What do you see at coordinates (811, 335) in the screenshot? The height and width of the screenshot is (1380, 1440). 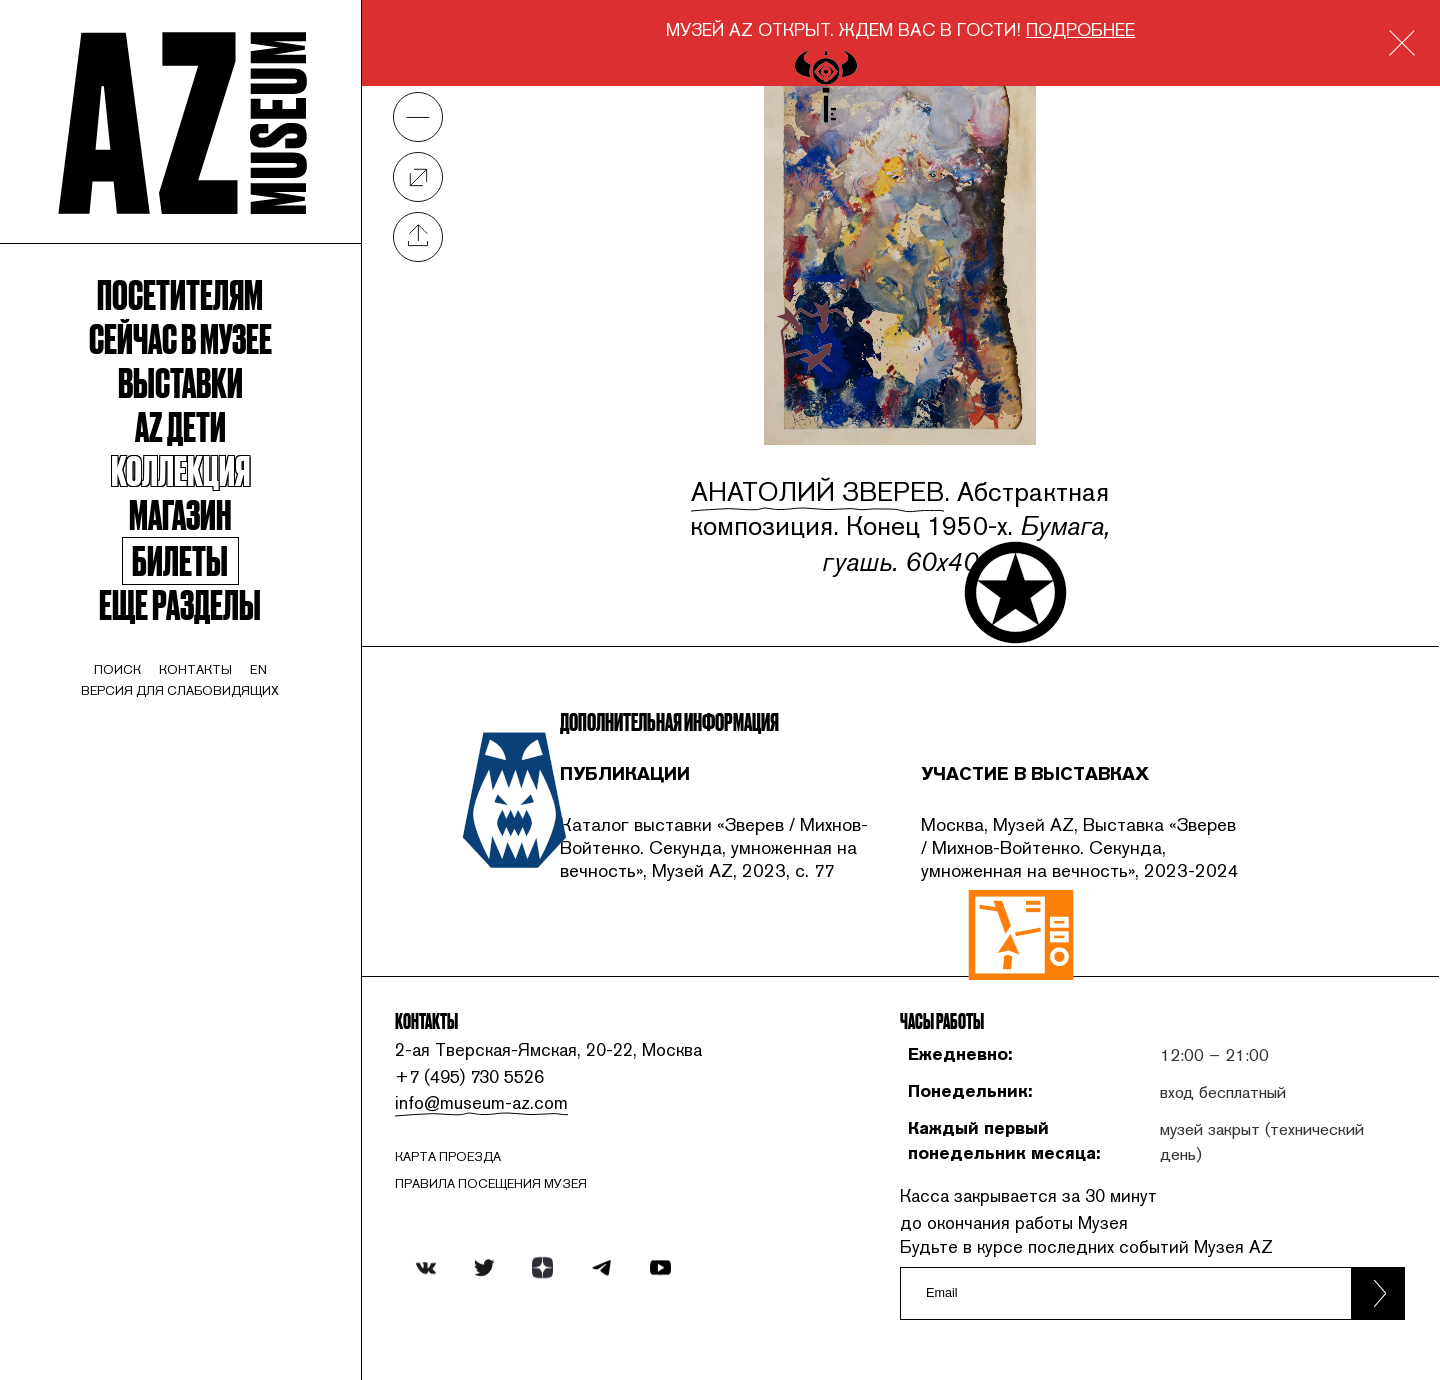 I see `indicates territory expansion or takeover in strategy games` at bounding box center [811, 335].